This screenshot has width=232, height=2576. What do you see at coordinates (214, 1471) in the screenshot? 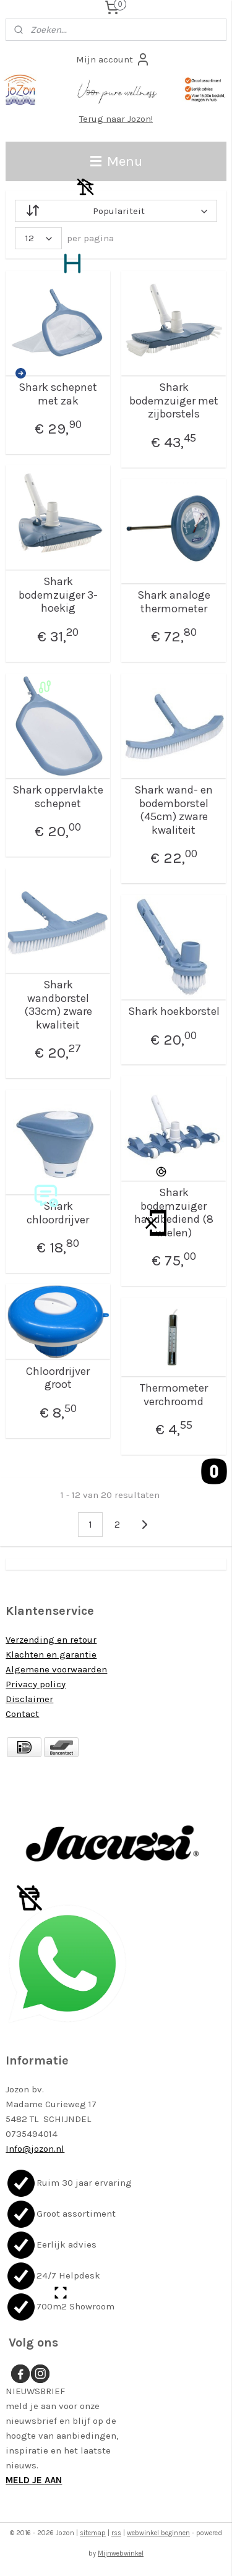
I see `indicates an "O" option or selection in a menu` at bounding box center [214, 1471].